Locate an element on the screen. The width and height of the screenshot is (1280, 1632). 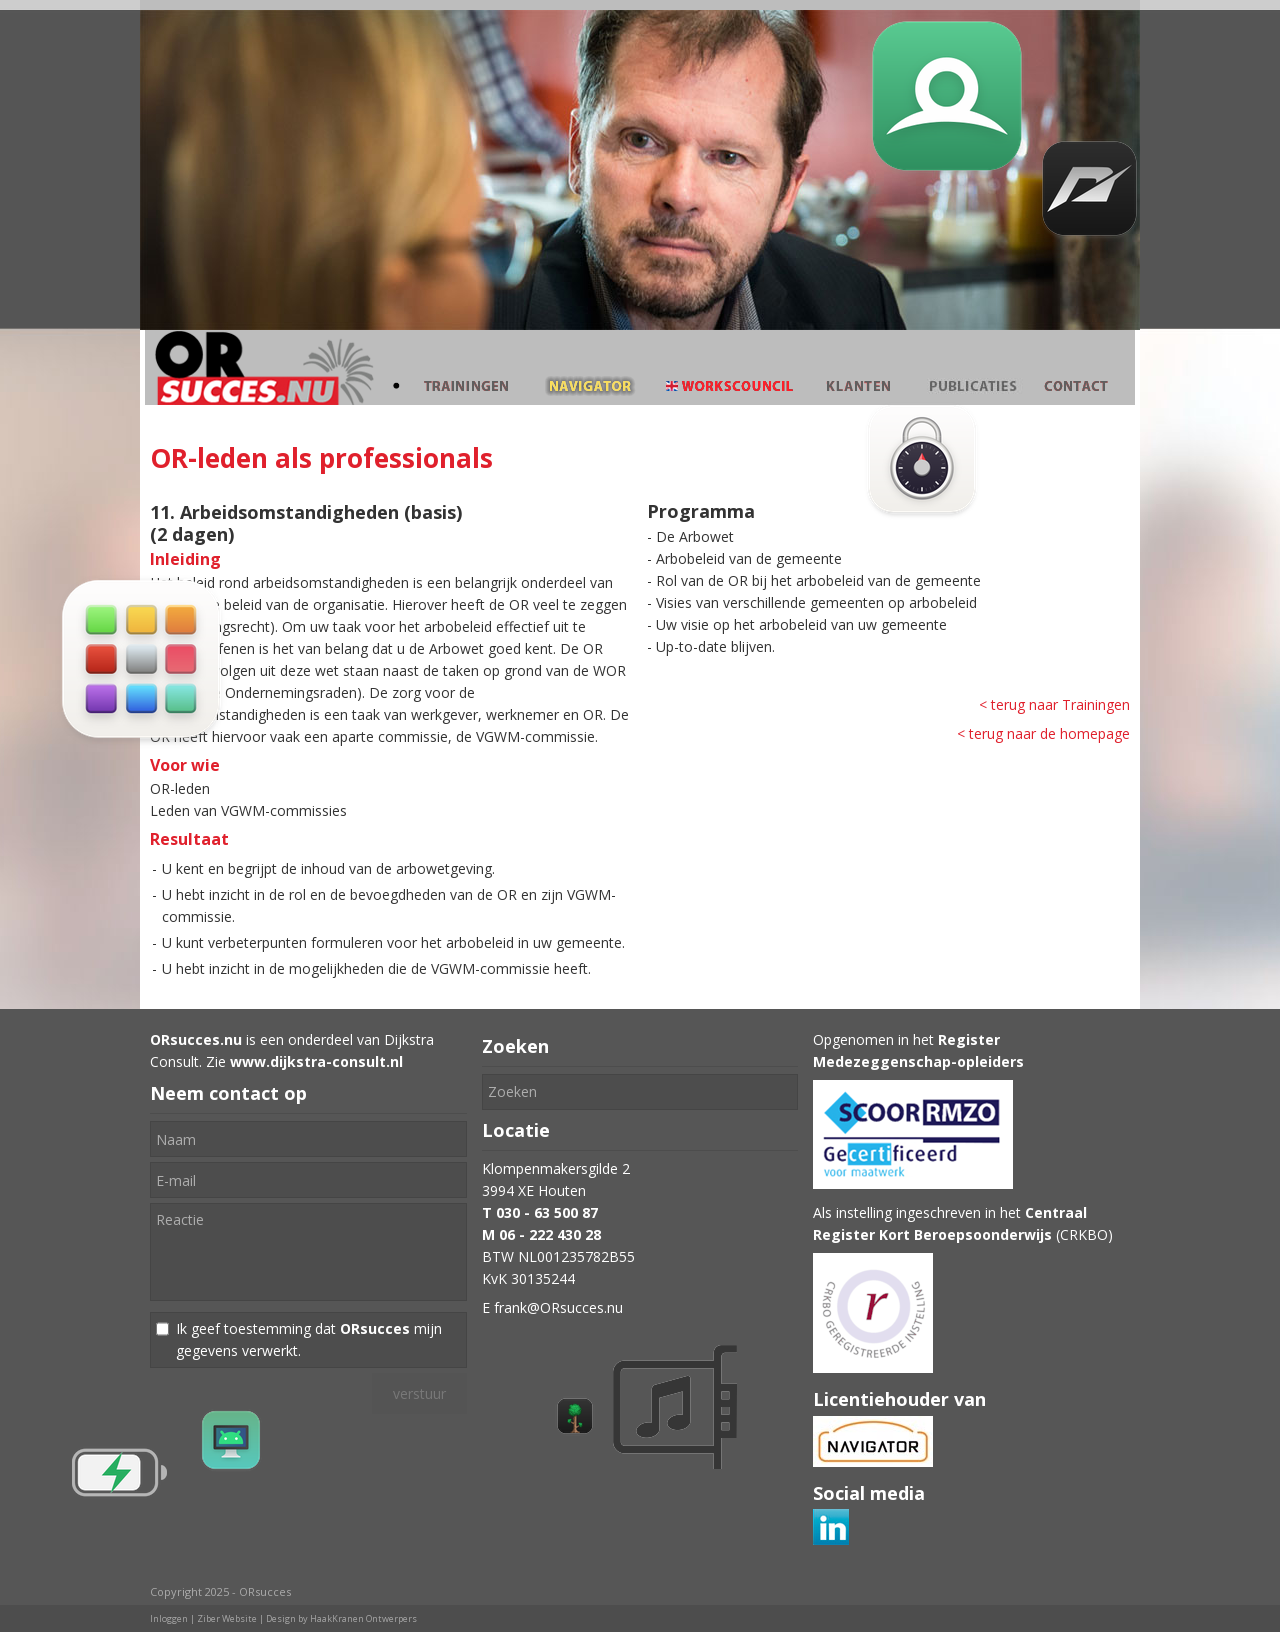
launch qtscrcpy to mirror android device to desktop is located at coordinates (231, 1440).